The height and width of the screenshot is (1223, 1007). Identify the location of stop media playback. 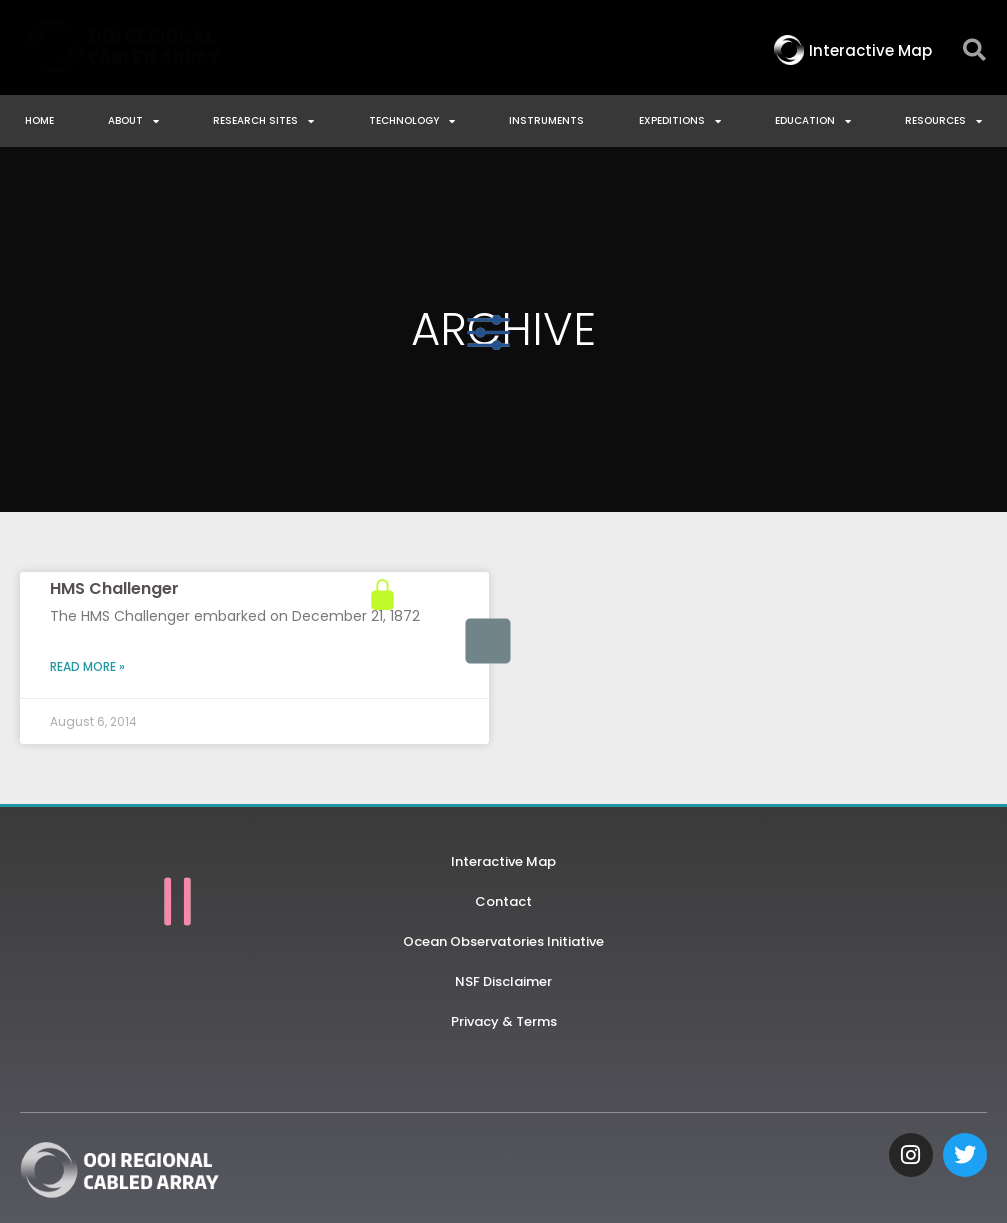
(488, 641).